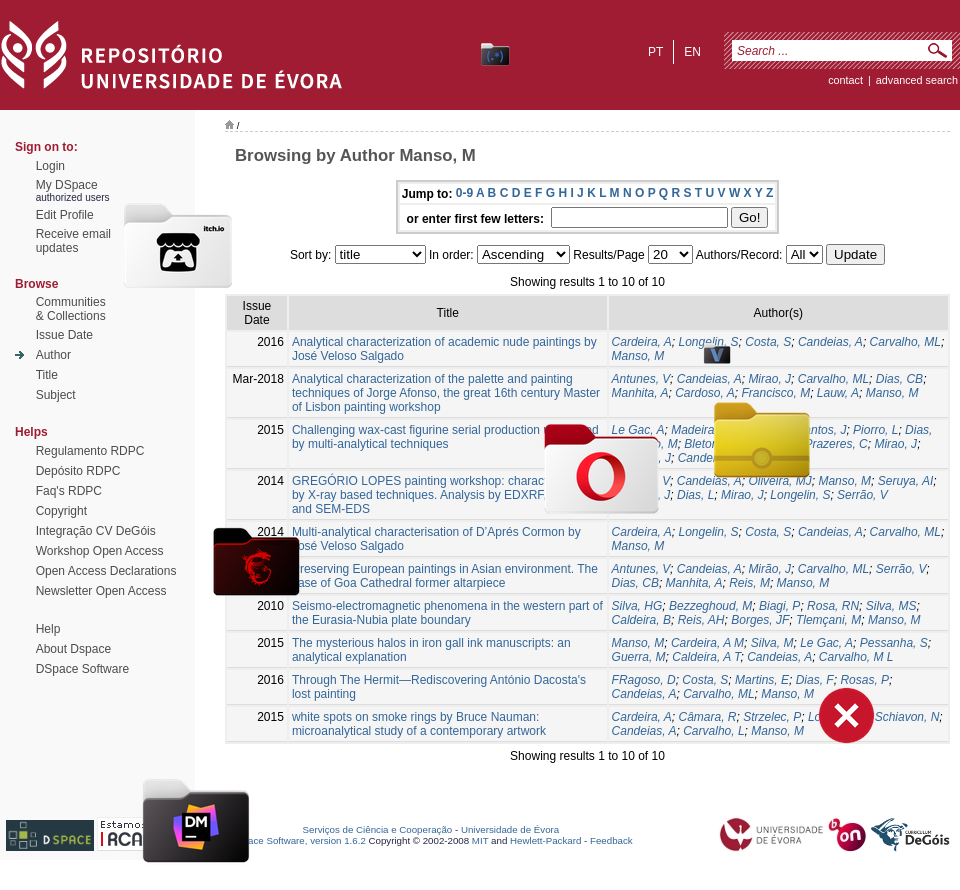  I want to click on folder containing regular expression files or scripts, so click(495, 55).